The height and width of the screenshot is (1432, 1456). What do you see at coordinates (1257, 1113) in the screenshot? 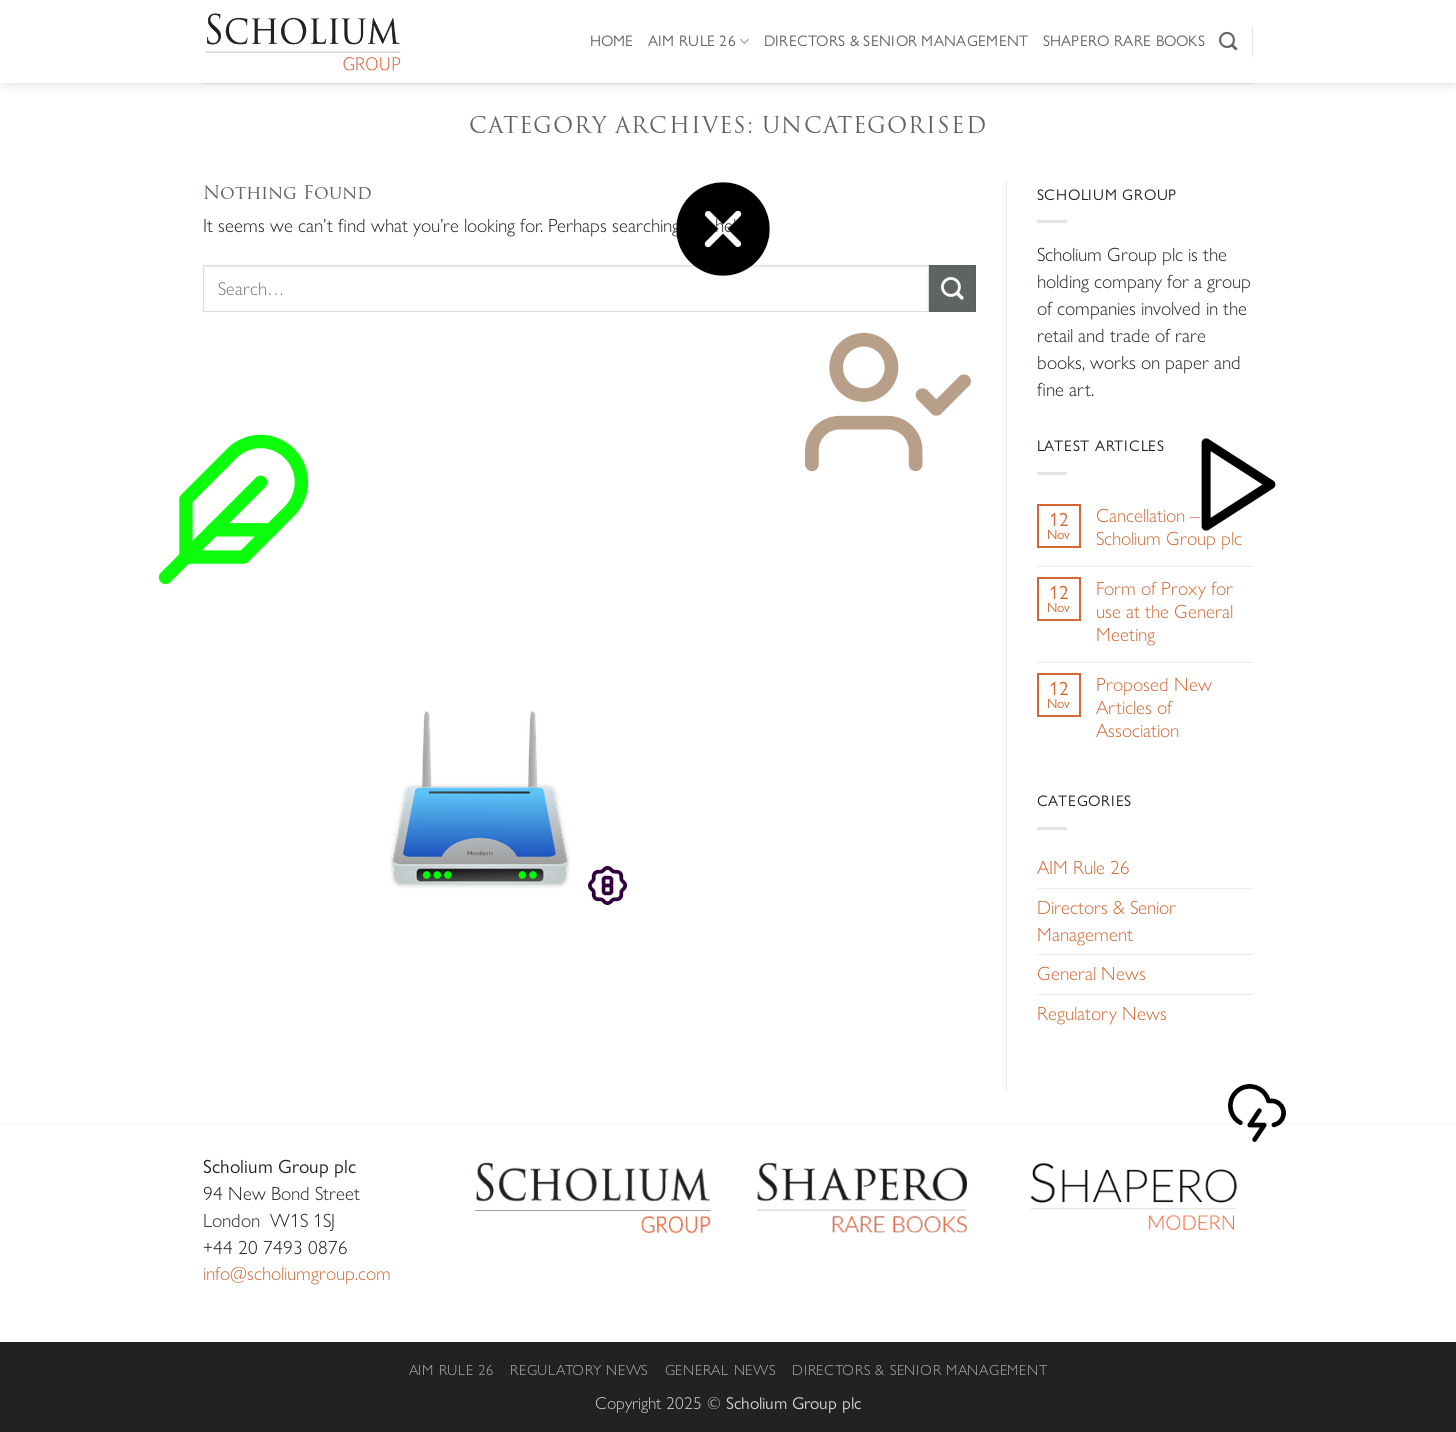
I see `indicates thunderstorm or severe weather conditions` at bounding box center [1257, 1113].